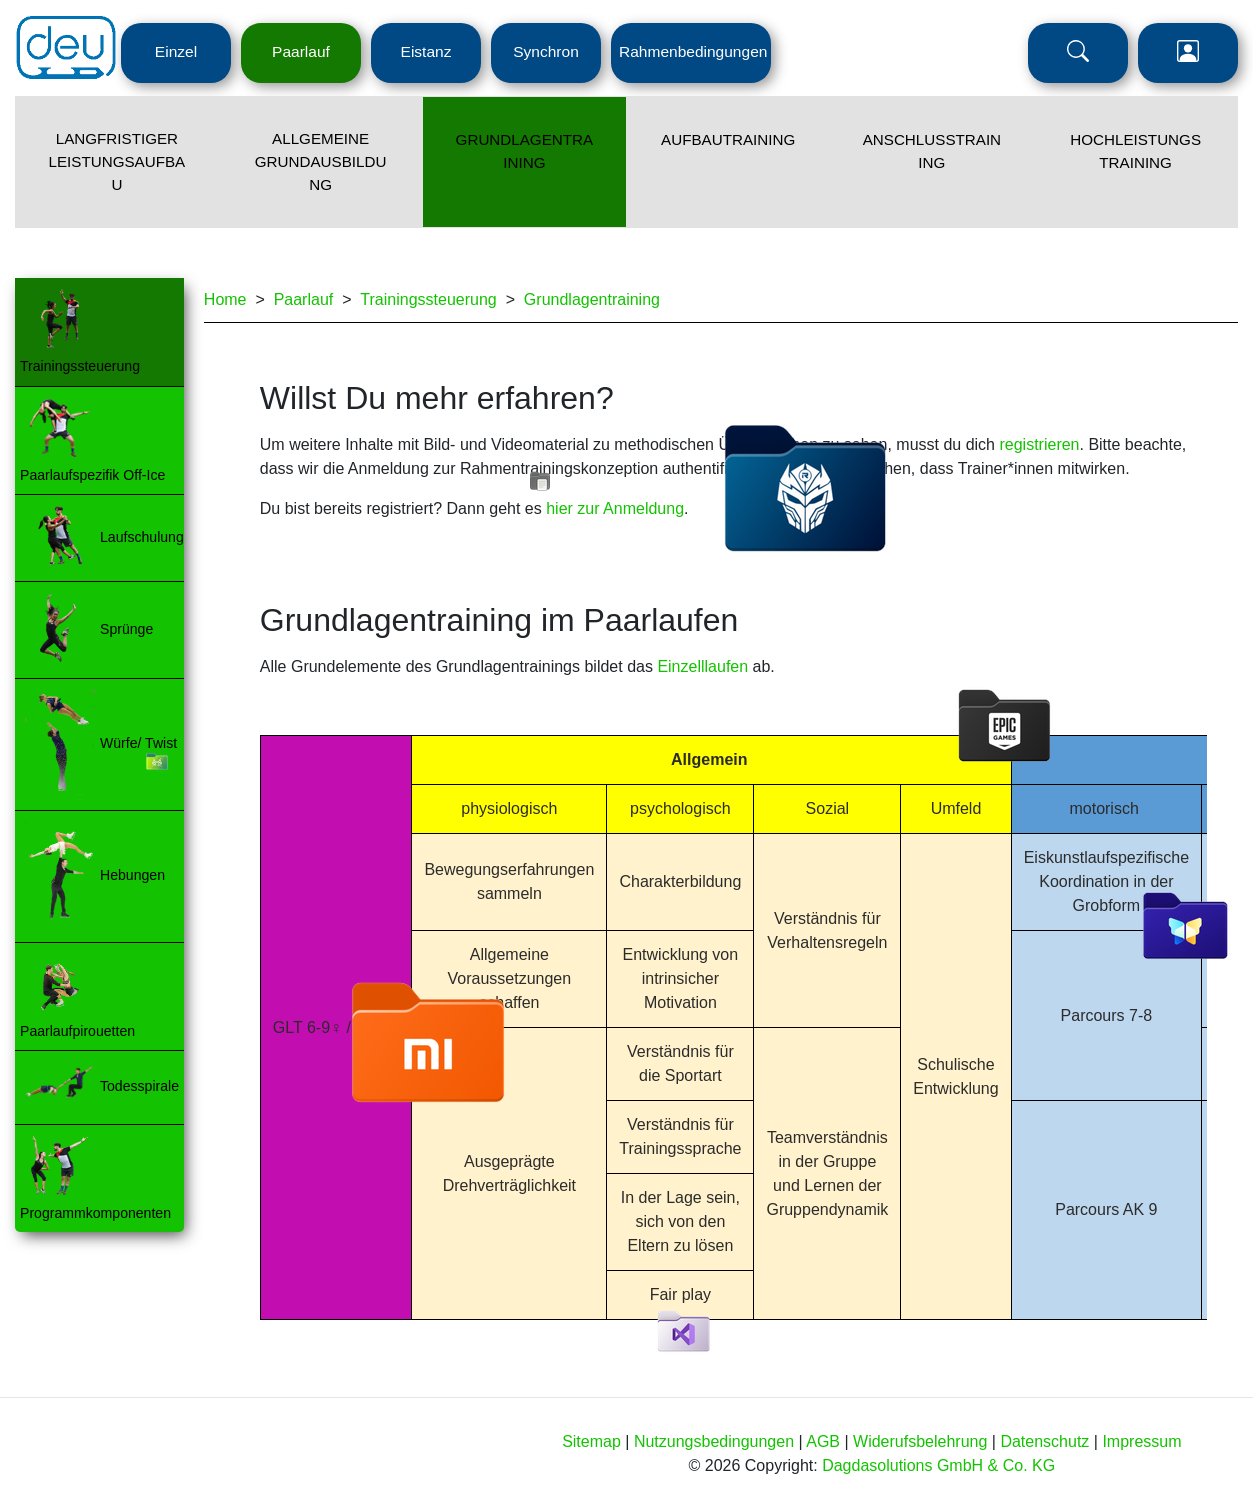  What do you see at coordinates (683, 1332) in the screenshot?
I see `open visual studio project files folder` at bounding box center [683, 1332].